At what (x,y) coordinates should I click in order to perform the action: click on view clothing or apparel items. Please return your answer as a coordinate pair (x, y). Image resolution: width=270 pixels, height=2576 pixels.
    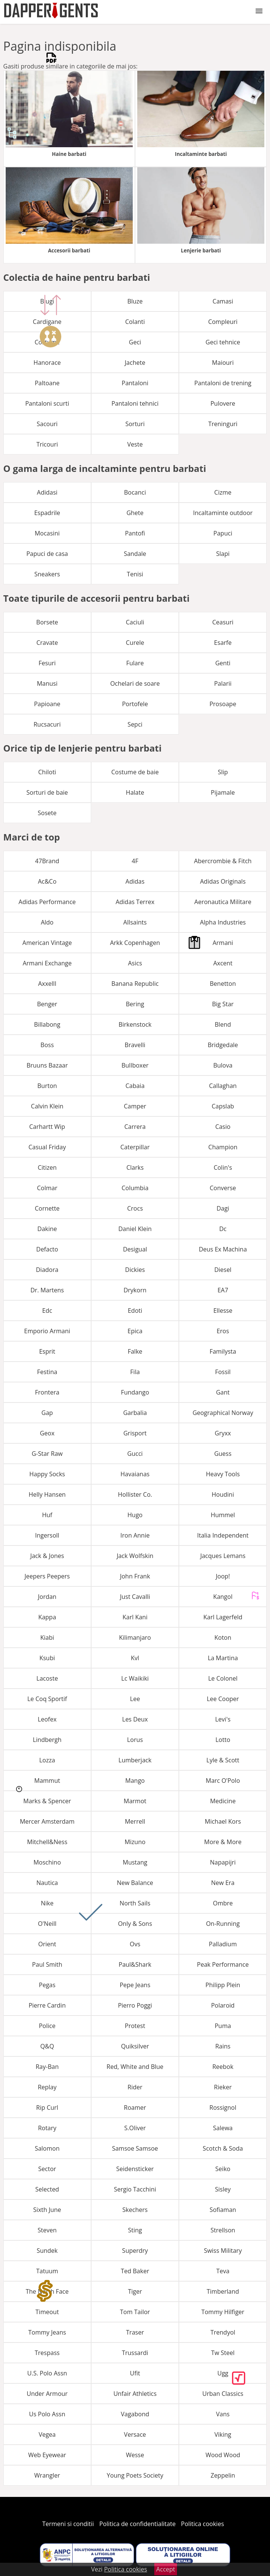
    Looking at the image, I should click on (194, 943).